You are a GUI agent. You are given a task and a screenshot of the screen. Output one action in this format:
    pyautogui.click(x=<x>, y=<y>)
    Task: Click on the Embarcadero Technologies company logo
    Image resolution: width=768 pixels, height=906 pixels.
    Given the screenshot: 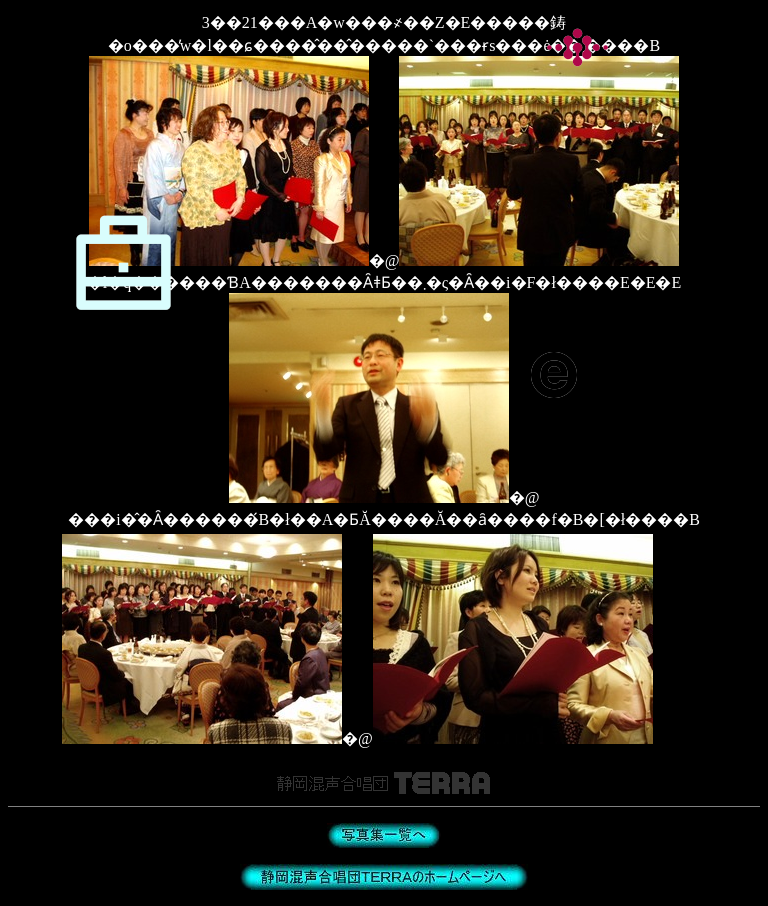 What is the action you would take?
    pyautogui.click(x=554, y=375)
    